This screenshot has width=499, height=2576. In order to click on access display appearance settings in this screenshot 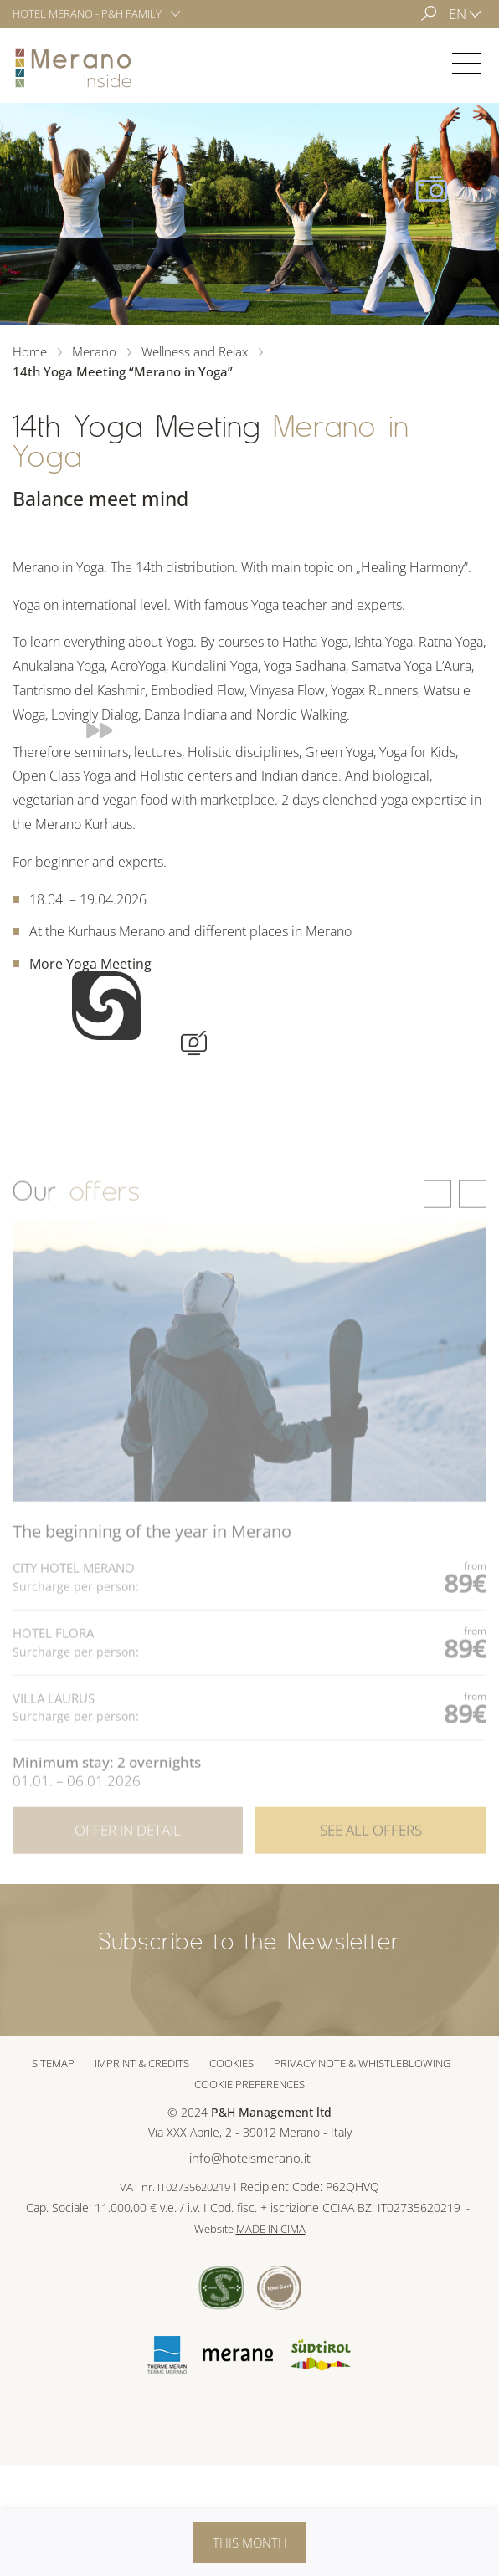, I will do `click(193, 1043)`.